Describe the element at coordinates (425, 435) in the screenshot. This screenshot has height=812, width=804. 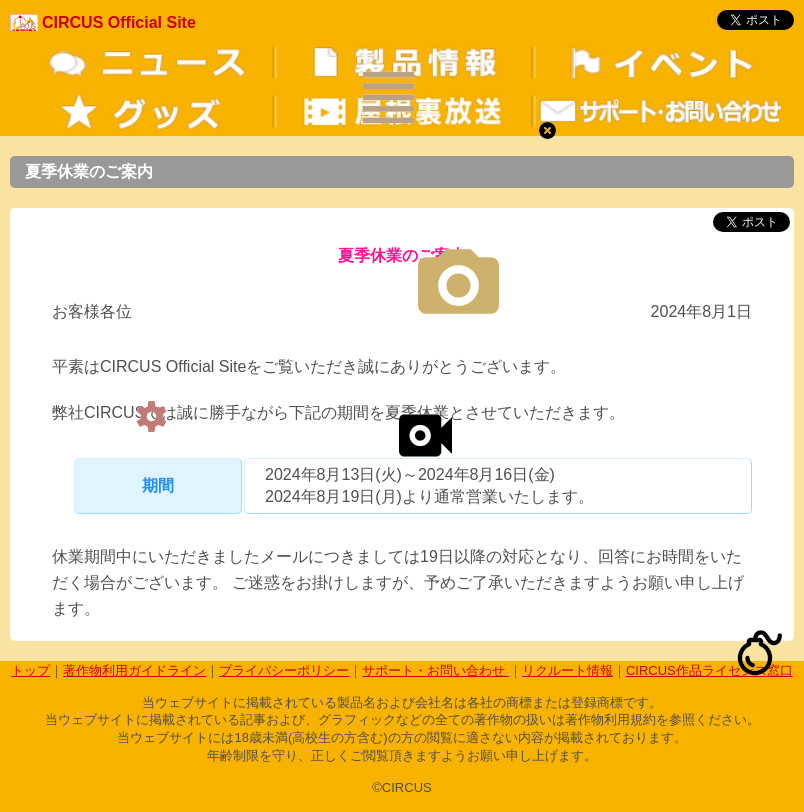
I see `start recording a video` at that location.